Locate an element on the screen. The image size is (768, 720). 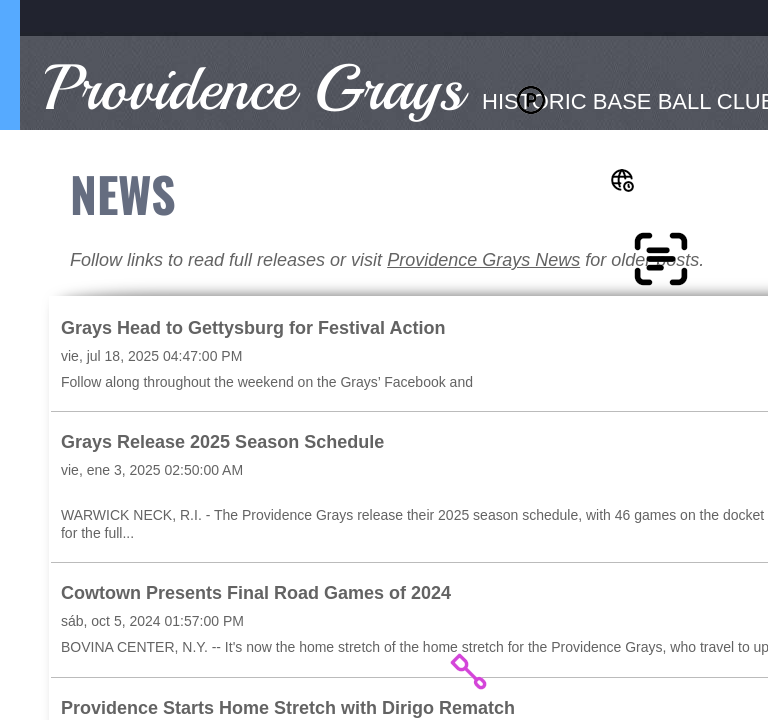
visit Product Hunt website is located at coordinates (531, 100).